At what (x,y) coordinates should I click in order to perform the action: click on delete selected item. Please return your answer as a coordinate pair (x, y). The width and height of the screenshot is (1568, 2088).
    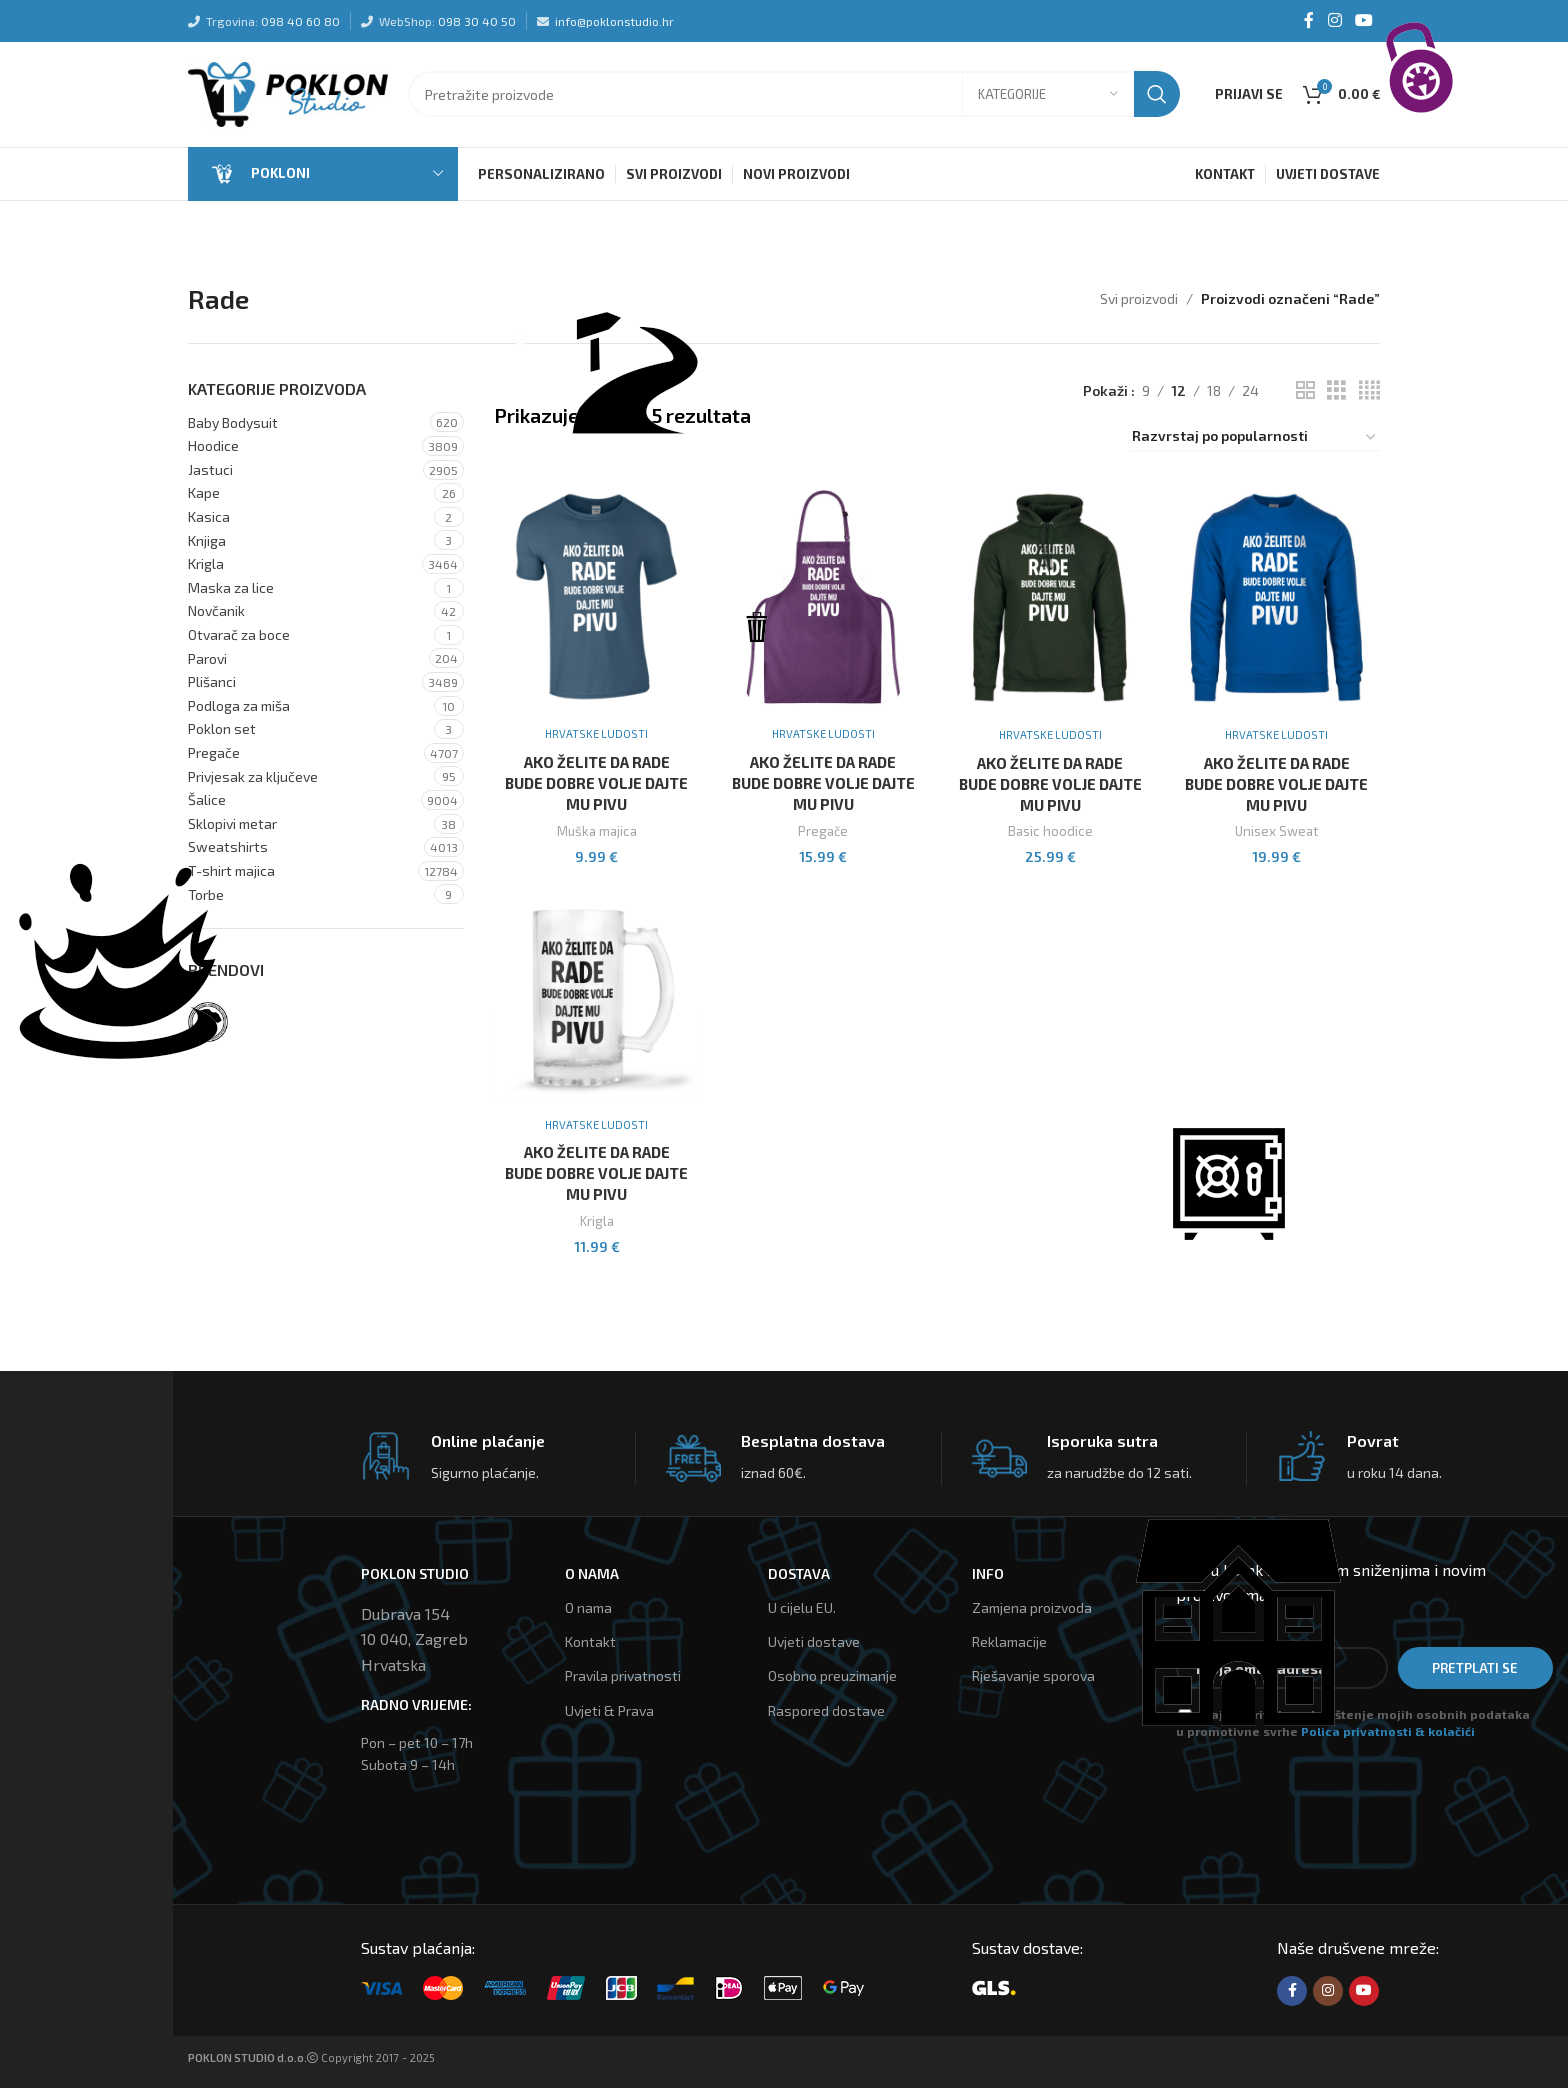
    Looking at the image, I should click on (757, 624).